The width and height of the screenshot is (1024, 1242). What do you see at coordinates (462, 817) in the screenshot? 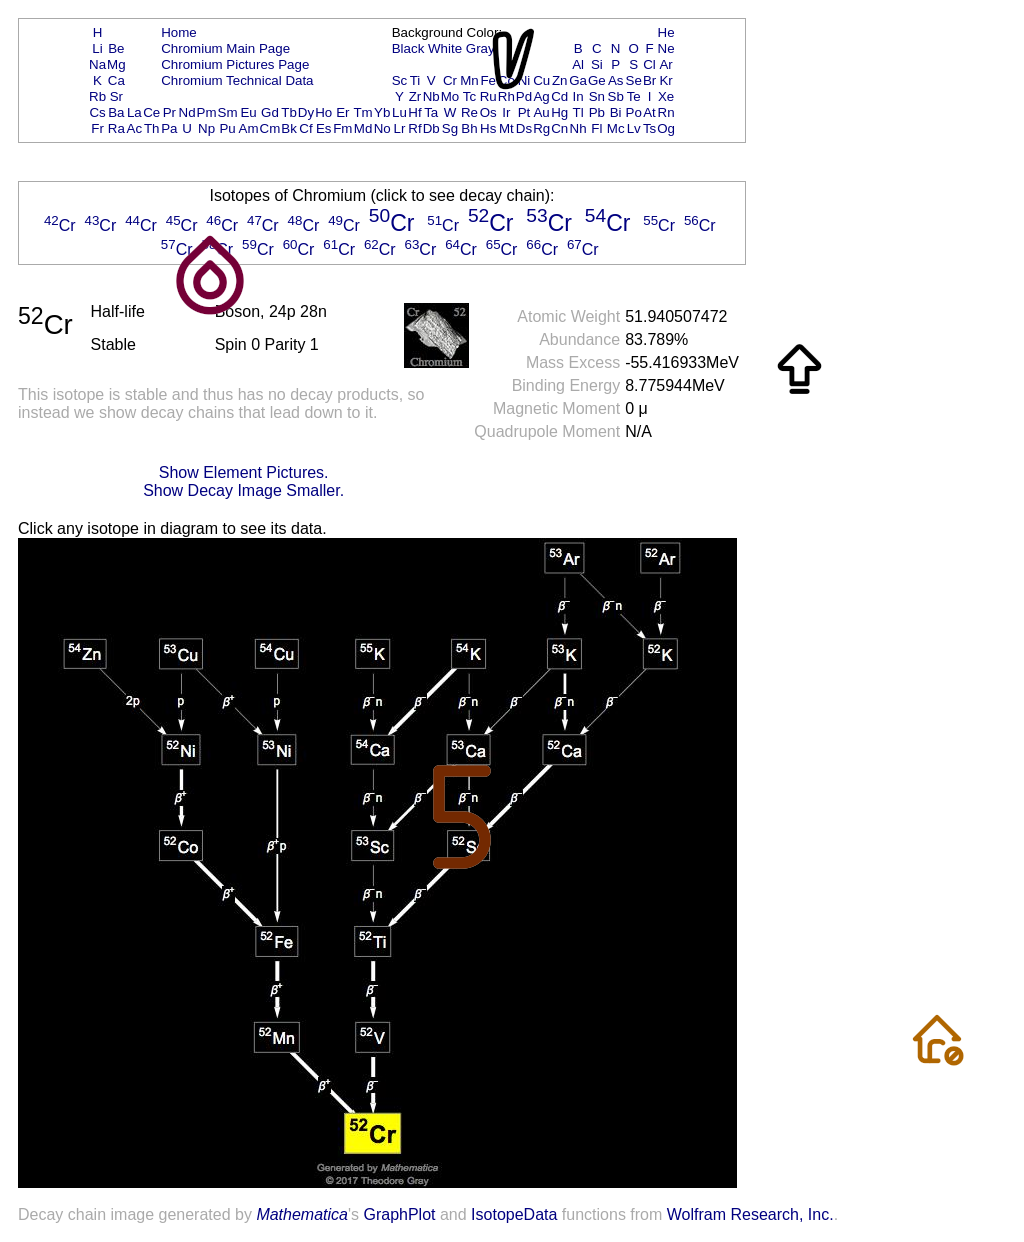
I see `indicates step 5 in a multi-step process` at bounding box center [462, 817].